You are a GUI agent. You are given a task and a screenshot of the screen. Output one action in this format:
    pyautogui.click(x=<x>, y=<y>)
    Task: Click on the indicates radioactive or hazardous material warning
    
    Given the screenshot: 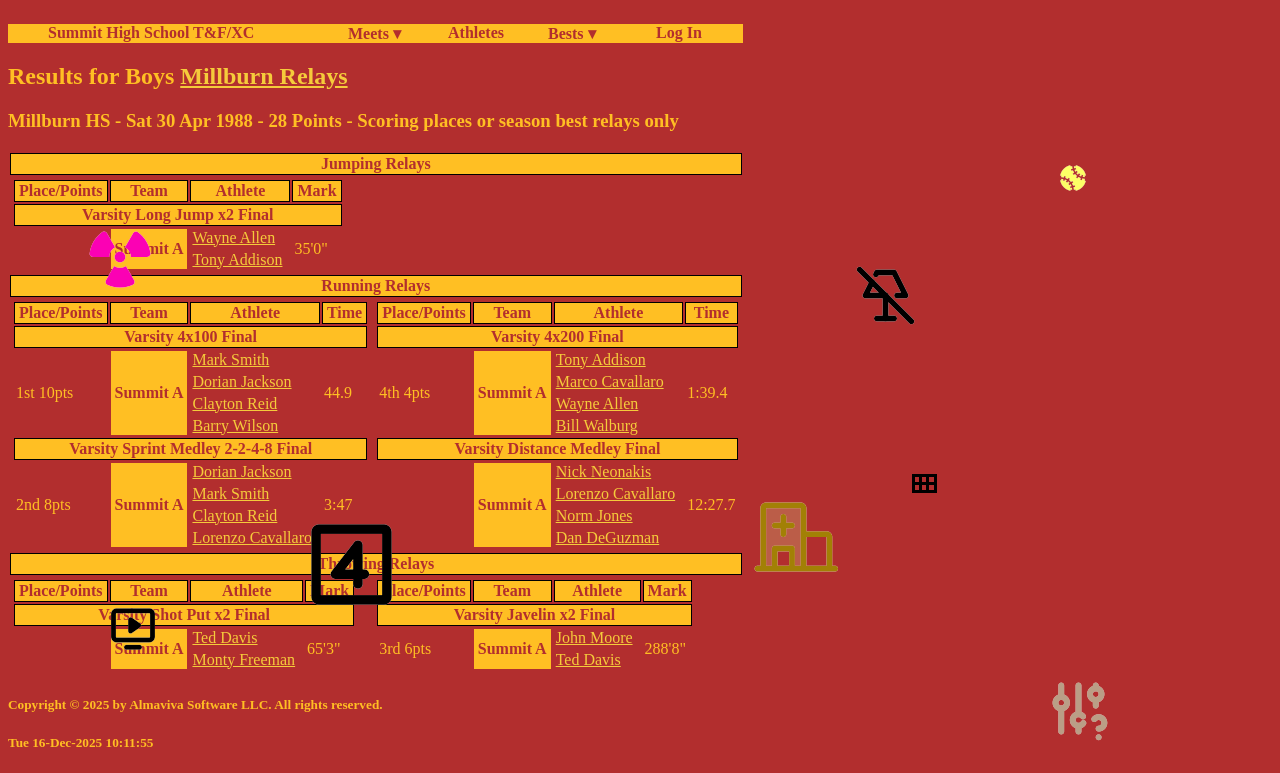 What is the action you would take?
    pyautogui.click(x=120, y=257)
    